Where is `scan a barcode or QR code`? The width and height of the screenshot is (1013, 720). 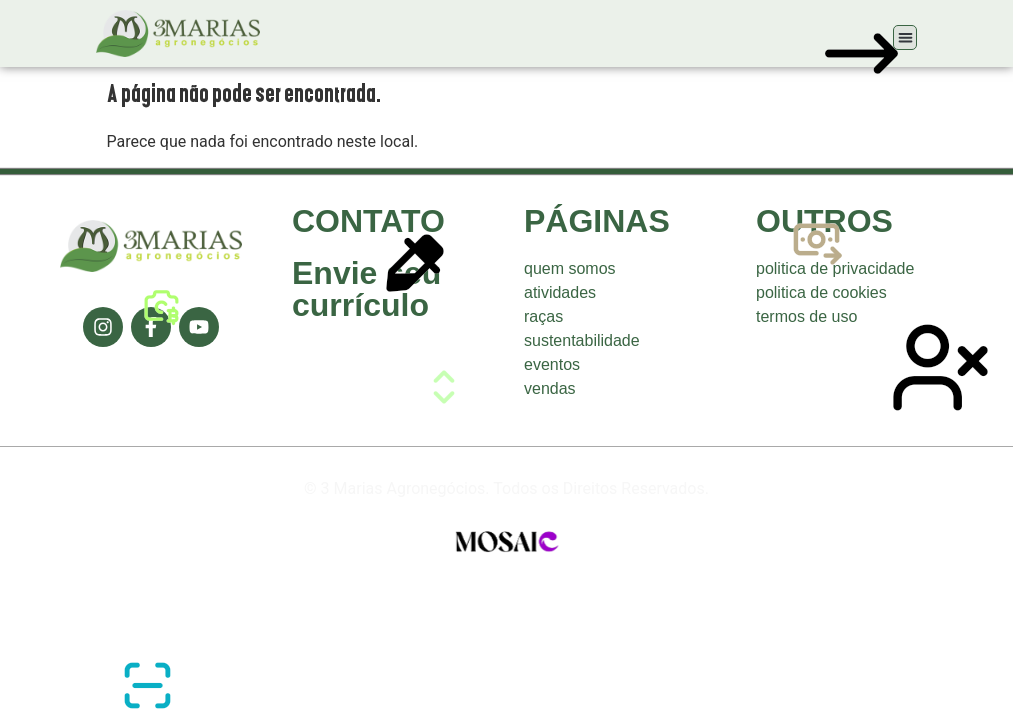
scan a barcode or QR code is located at coordinates (147, 685).